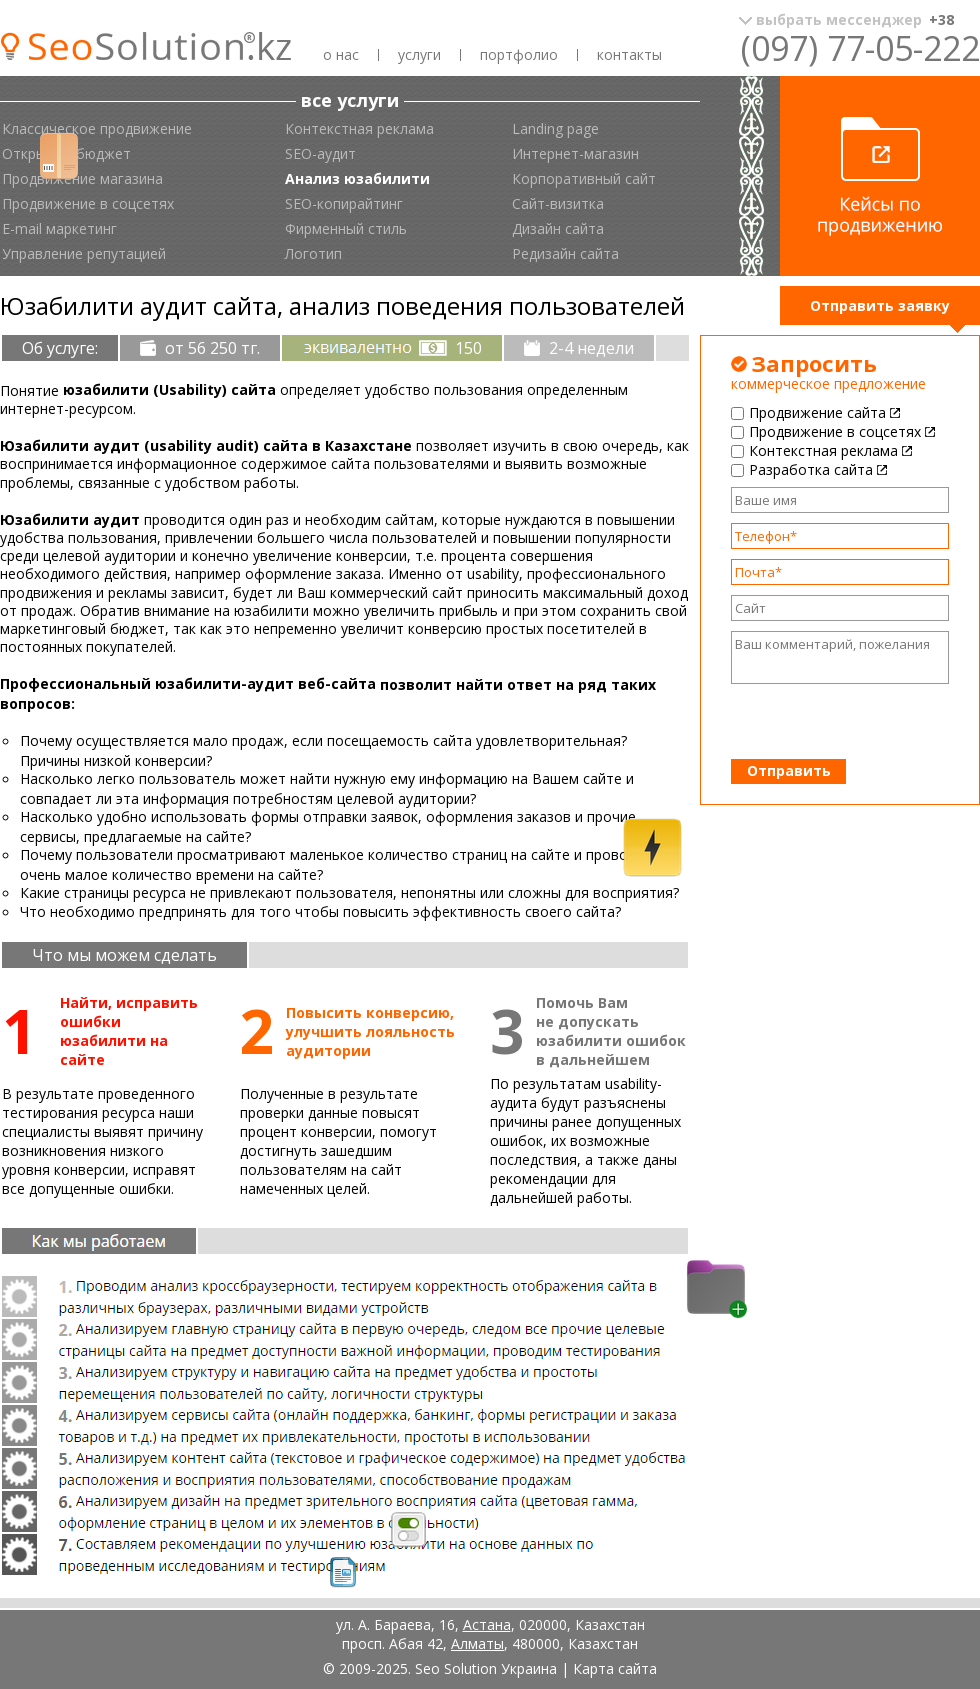 This screenshot has width=980, height=1689. Describe the element at coordinates (716, 1287) in the screenshot. I see `create a new folder` at that location.